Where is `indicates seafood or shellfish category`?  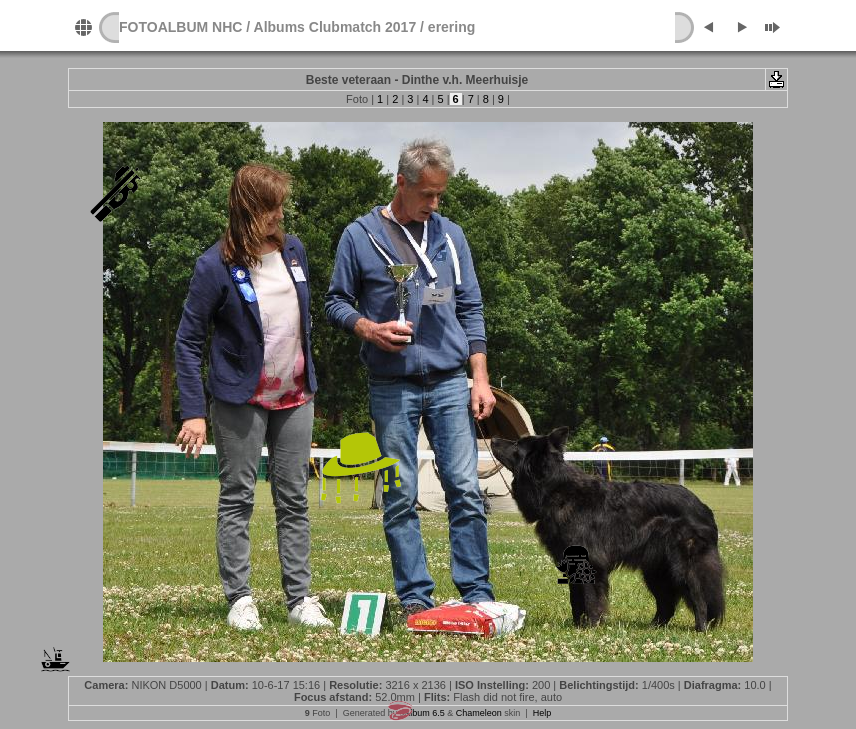 indicates seafood or shellfish category is located at coordinates (400, 710).